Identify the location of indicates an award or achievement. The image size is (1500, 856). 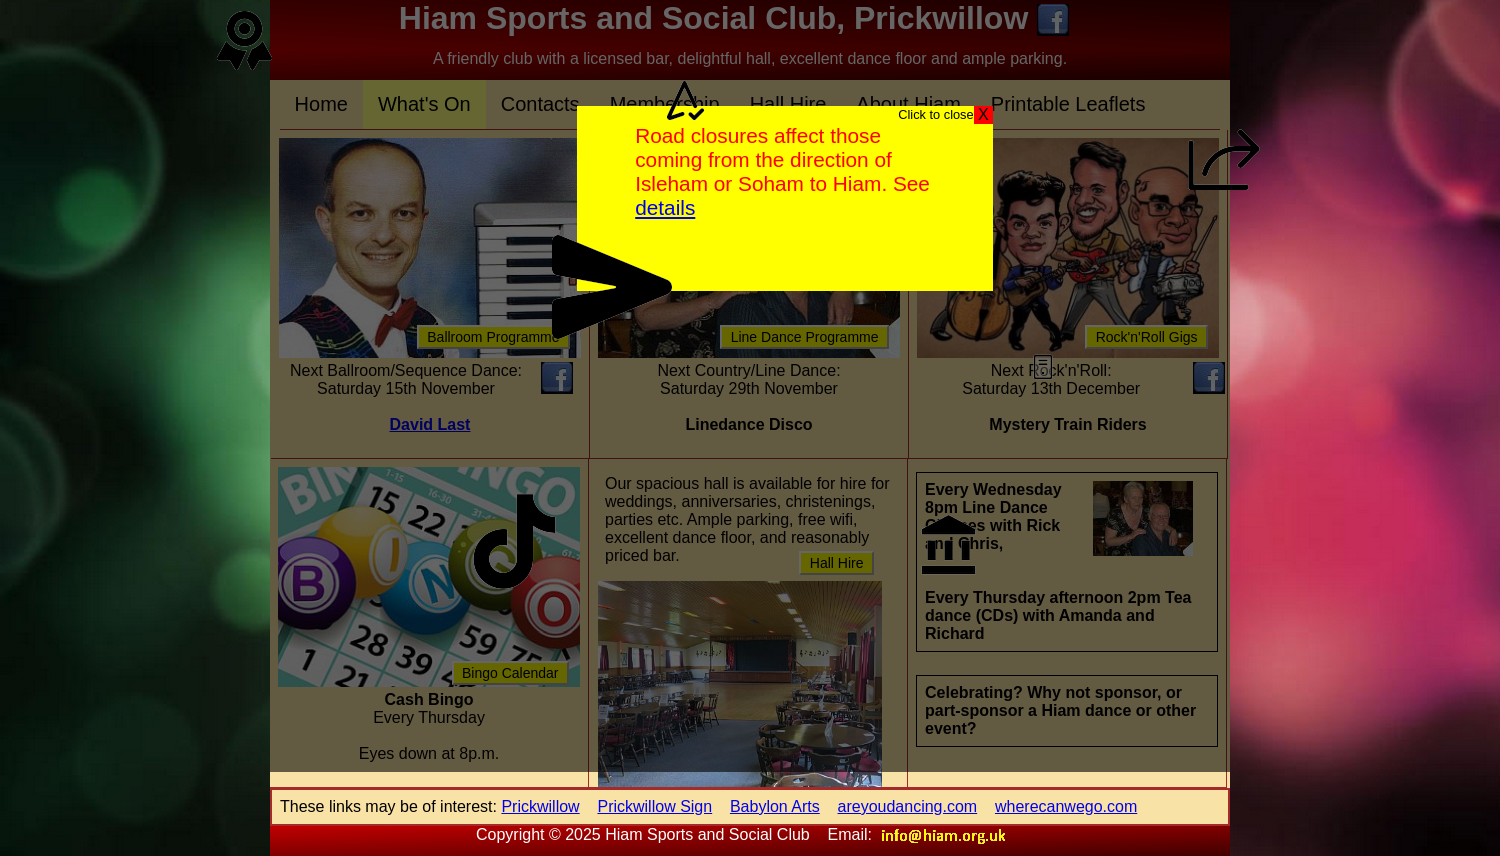
(244, 40).